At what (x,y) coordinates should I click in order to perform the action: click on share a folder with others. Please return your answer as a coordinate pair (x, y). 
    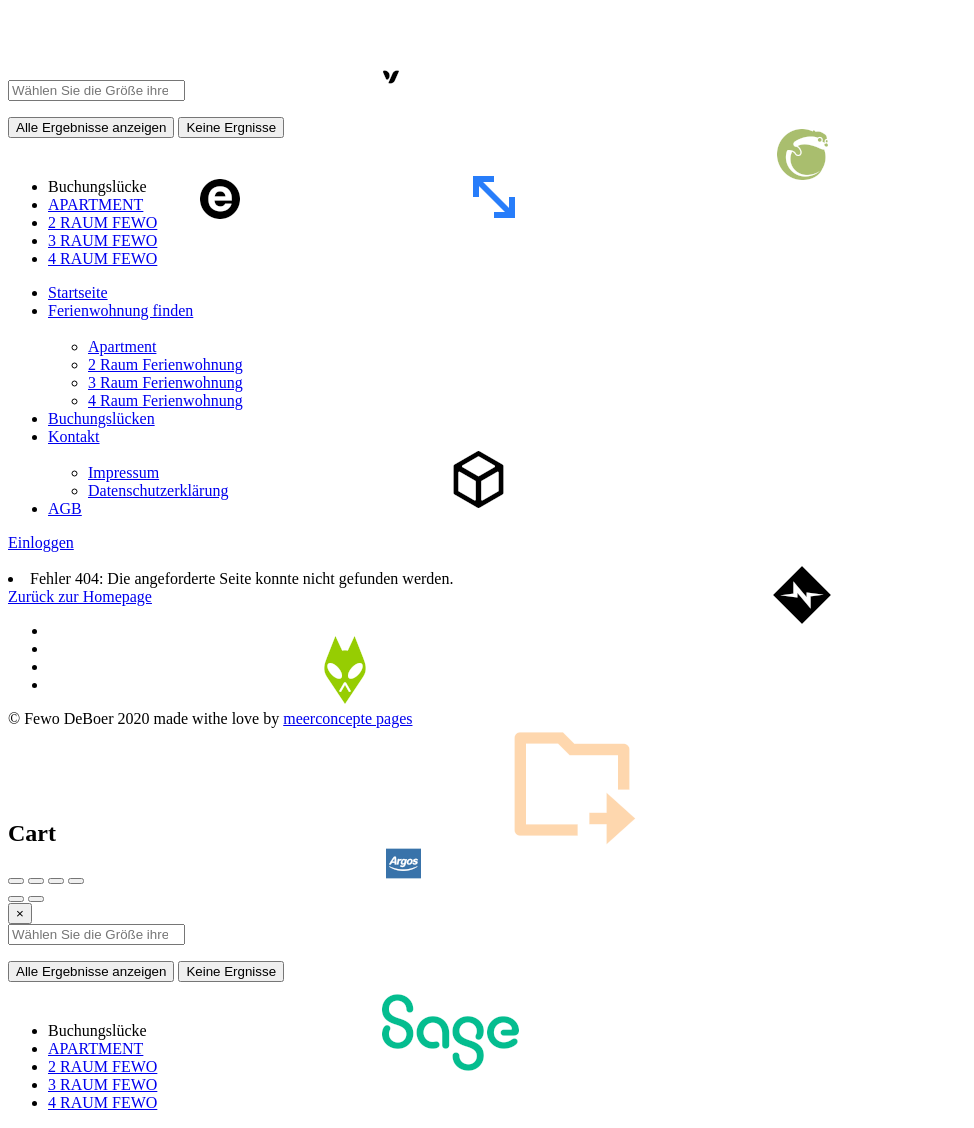
    Looking at the image, I should click on (572, 784).